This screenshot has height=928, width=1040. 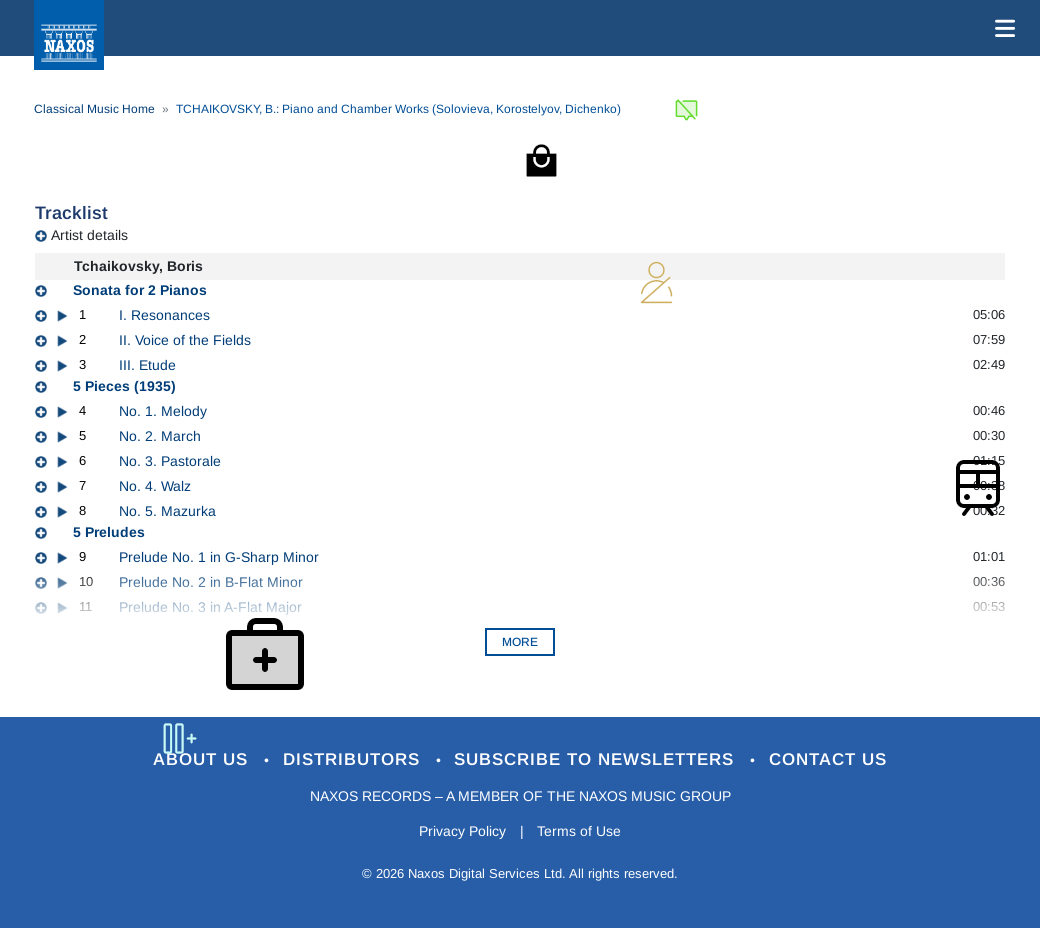 I want to click on fasten seatbelt reminder, so click(x=656, y=282).